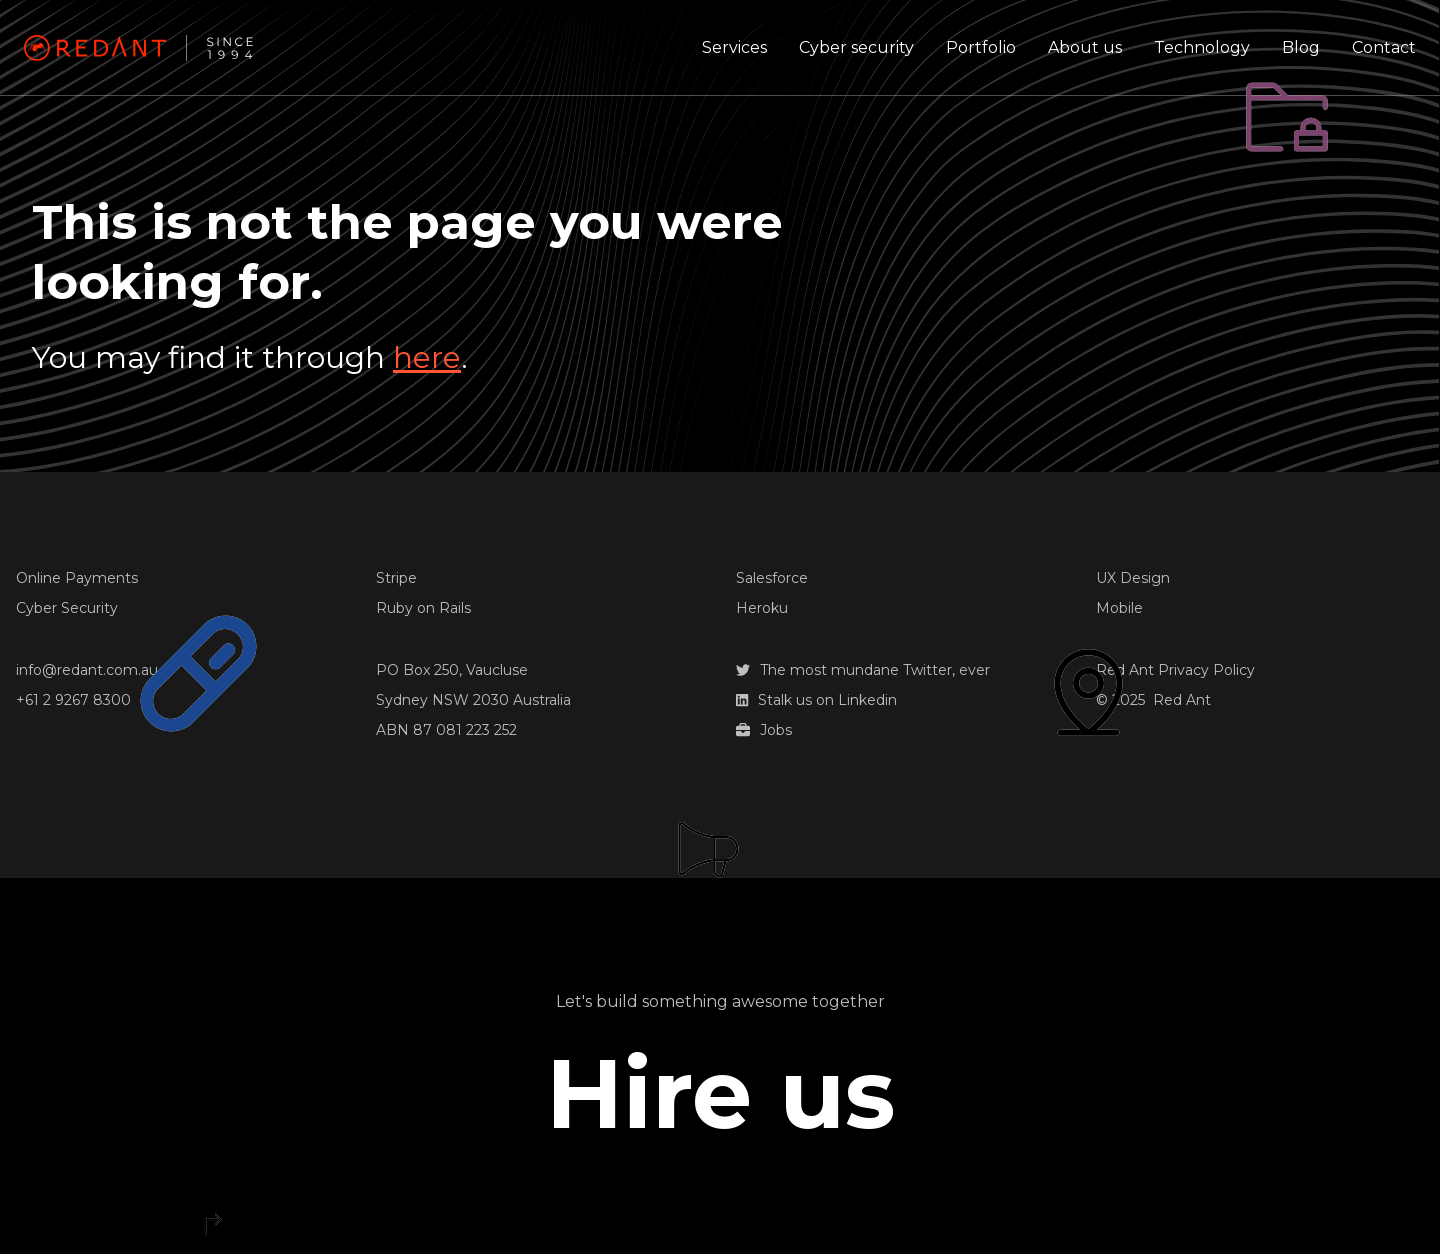 The height and width of the screenshot is (1254, 1440). Describe the element at coordinates (211, 1224) in the screenshot. I see `reply to a message` at that location.